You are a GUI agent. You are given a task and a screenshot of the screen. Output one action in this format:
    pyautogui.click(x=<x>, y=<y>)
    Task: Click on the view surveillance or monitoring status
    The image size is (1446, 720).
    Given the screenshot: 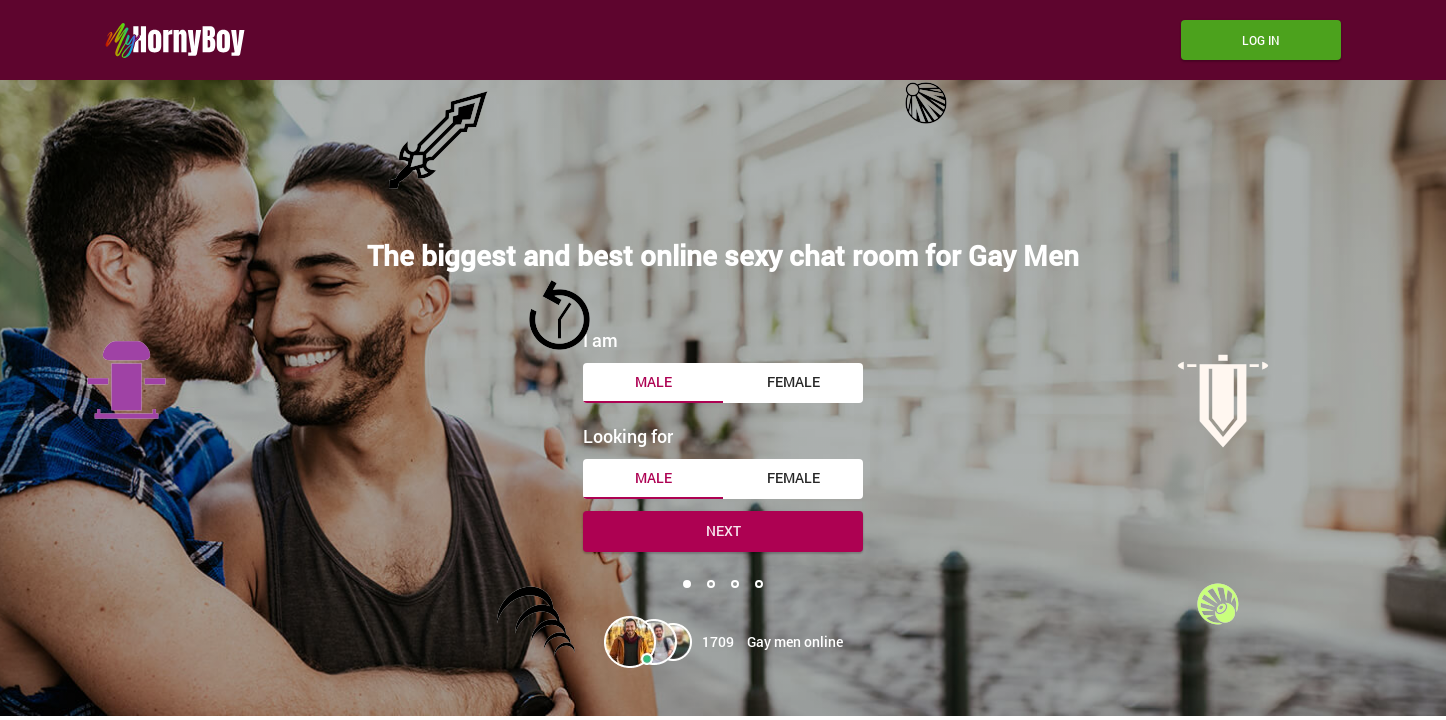 What is the action you would take?
    pyautogui.click(x=1218, y=604)
    